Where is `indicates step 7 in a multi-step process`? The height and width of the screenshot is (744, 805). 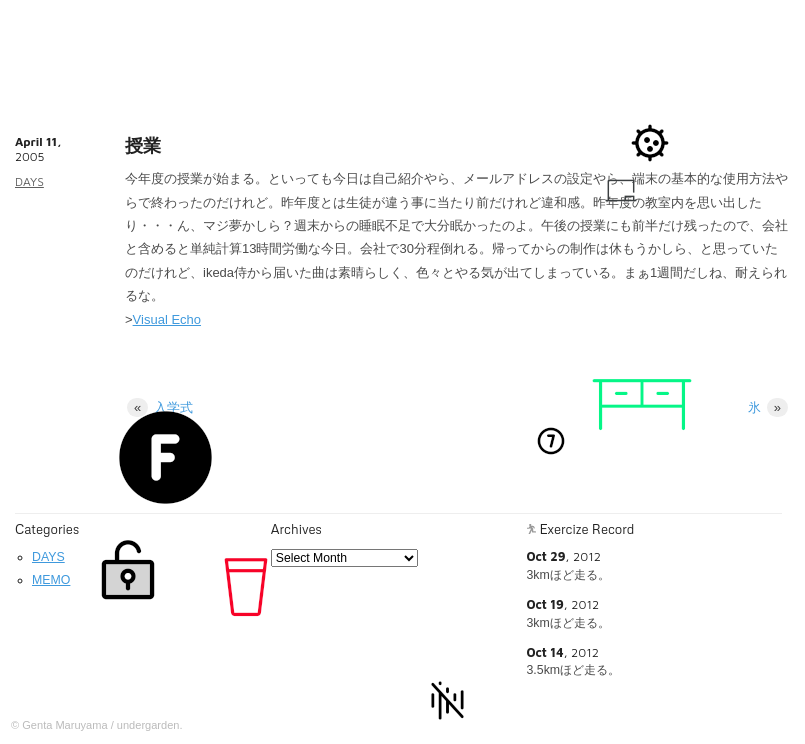 indicates step 7 in a multi-step process is located at coordinates (551, 441).